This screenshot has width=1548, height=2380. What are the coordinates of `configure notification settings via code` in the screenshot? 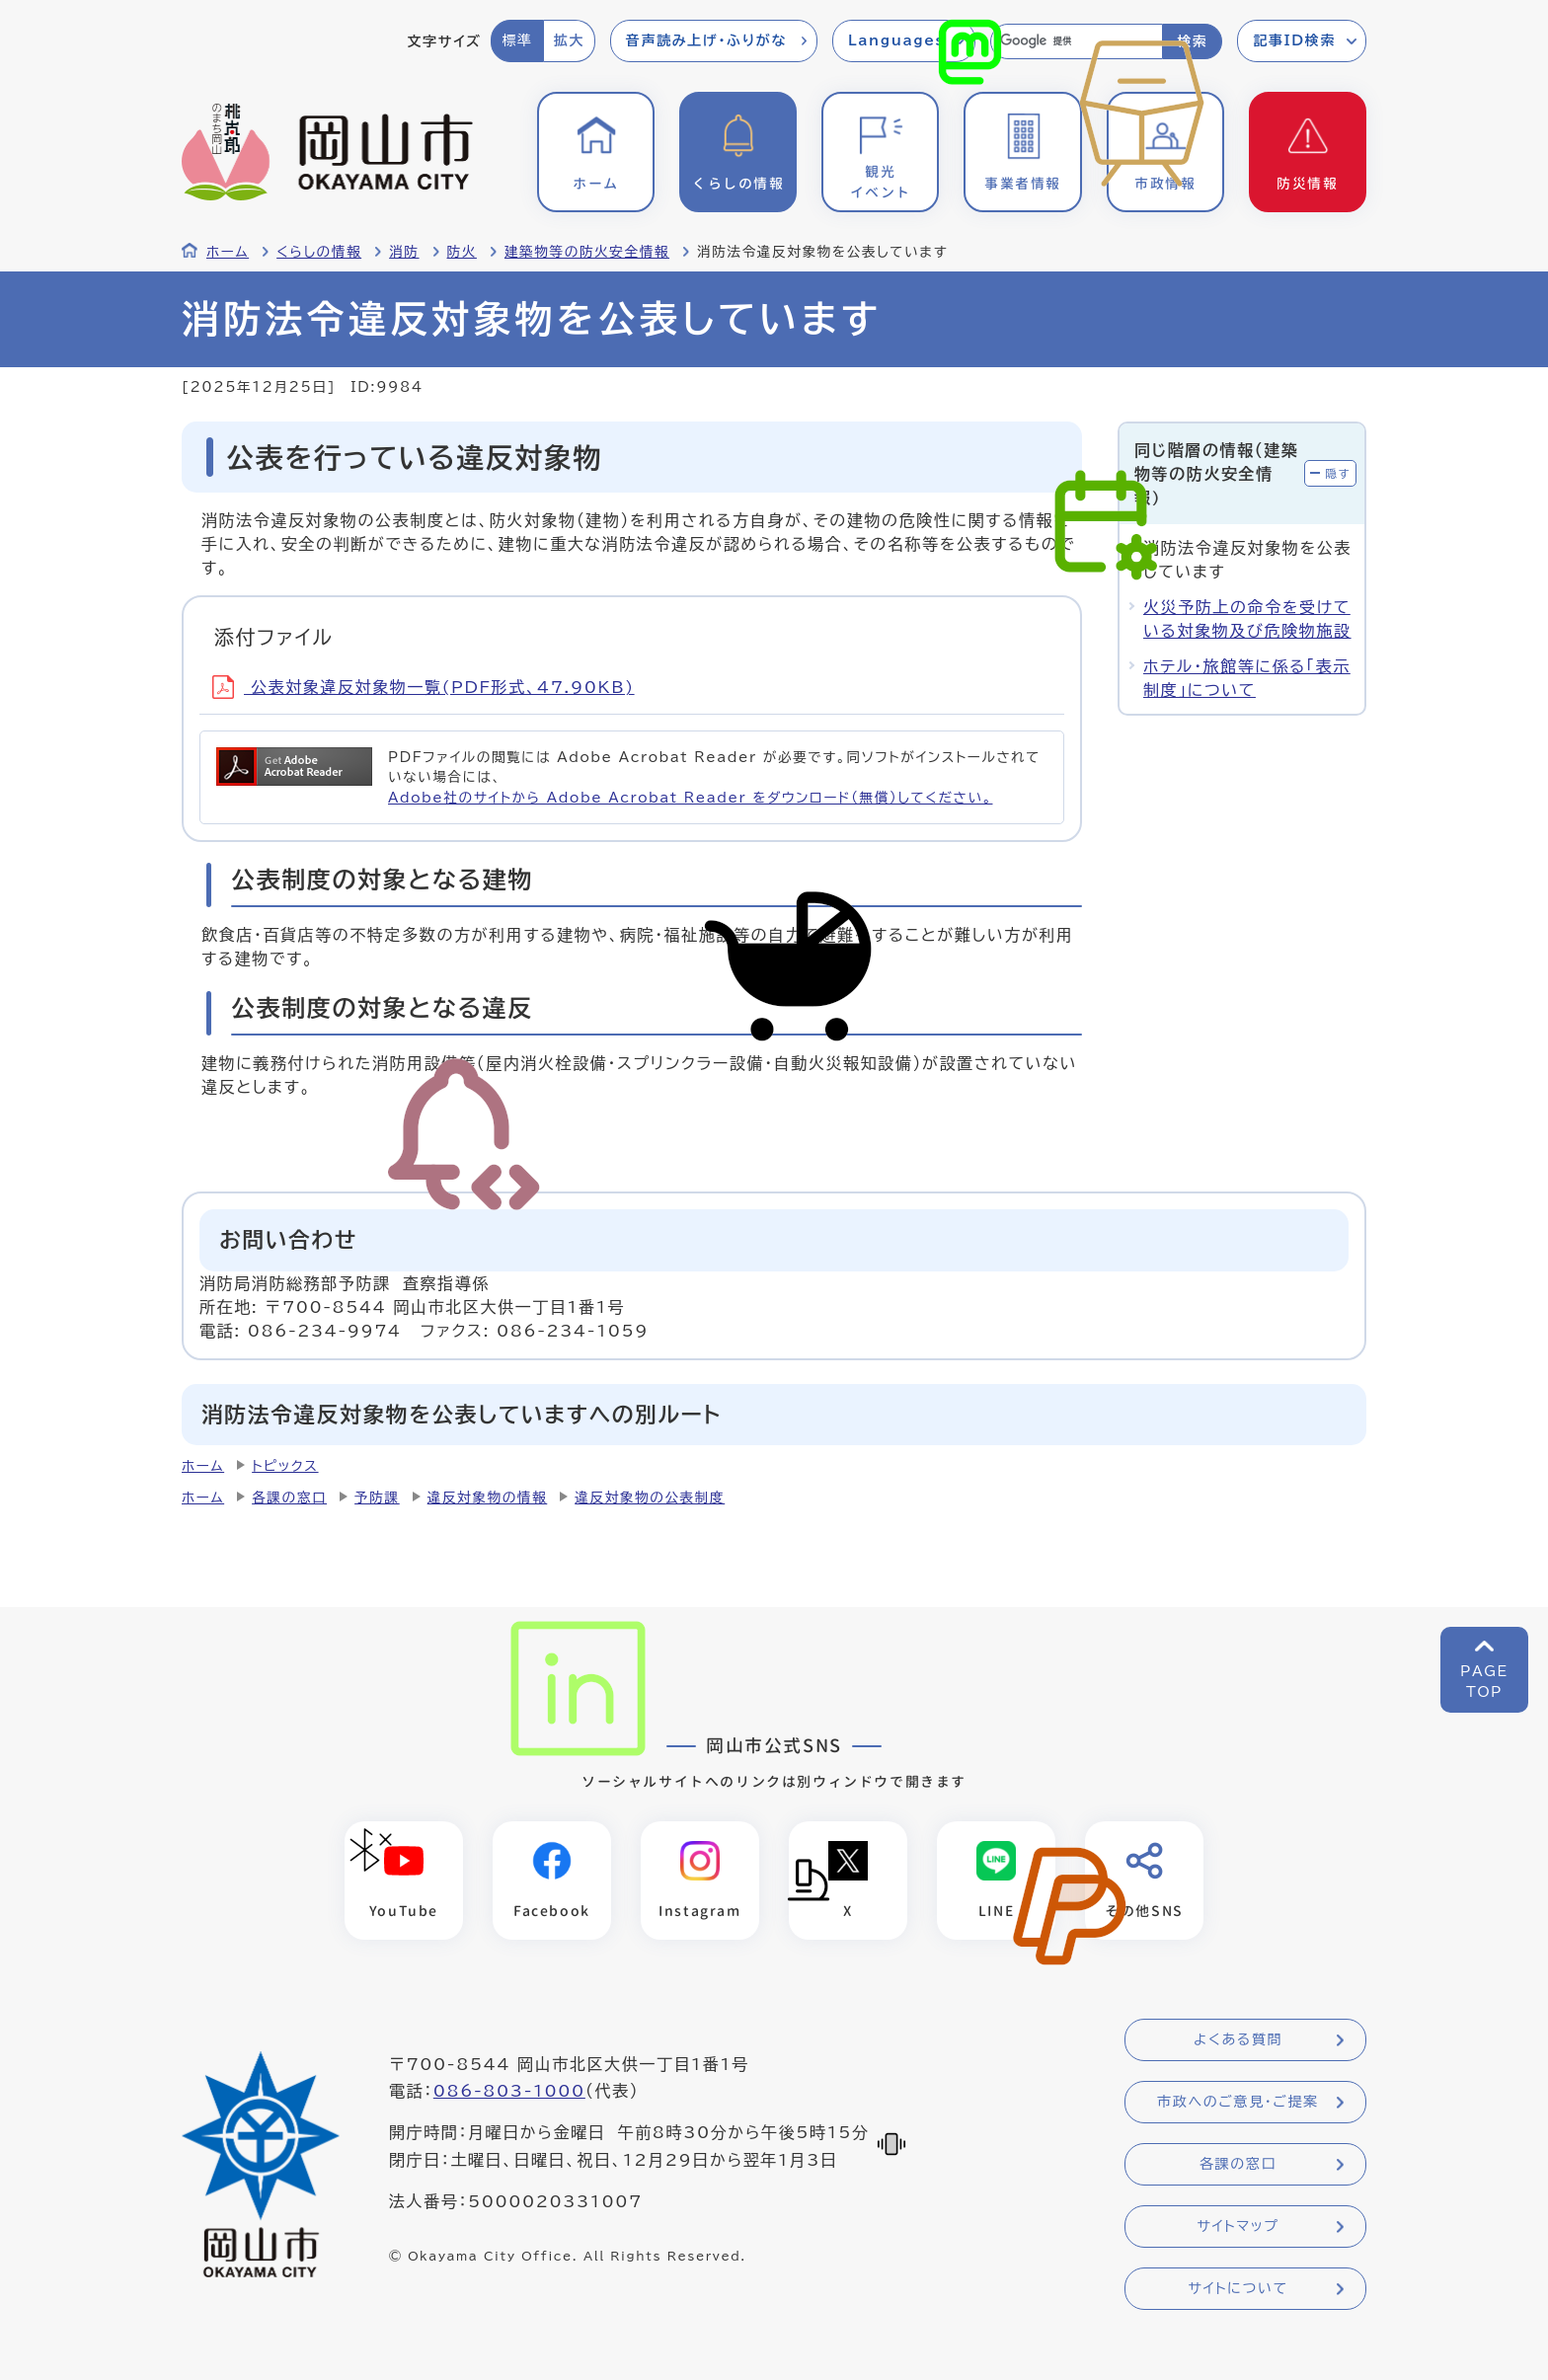 It's located at (456, 1134).